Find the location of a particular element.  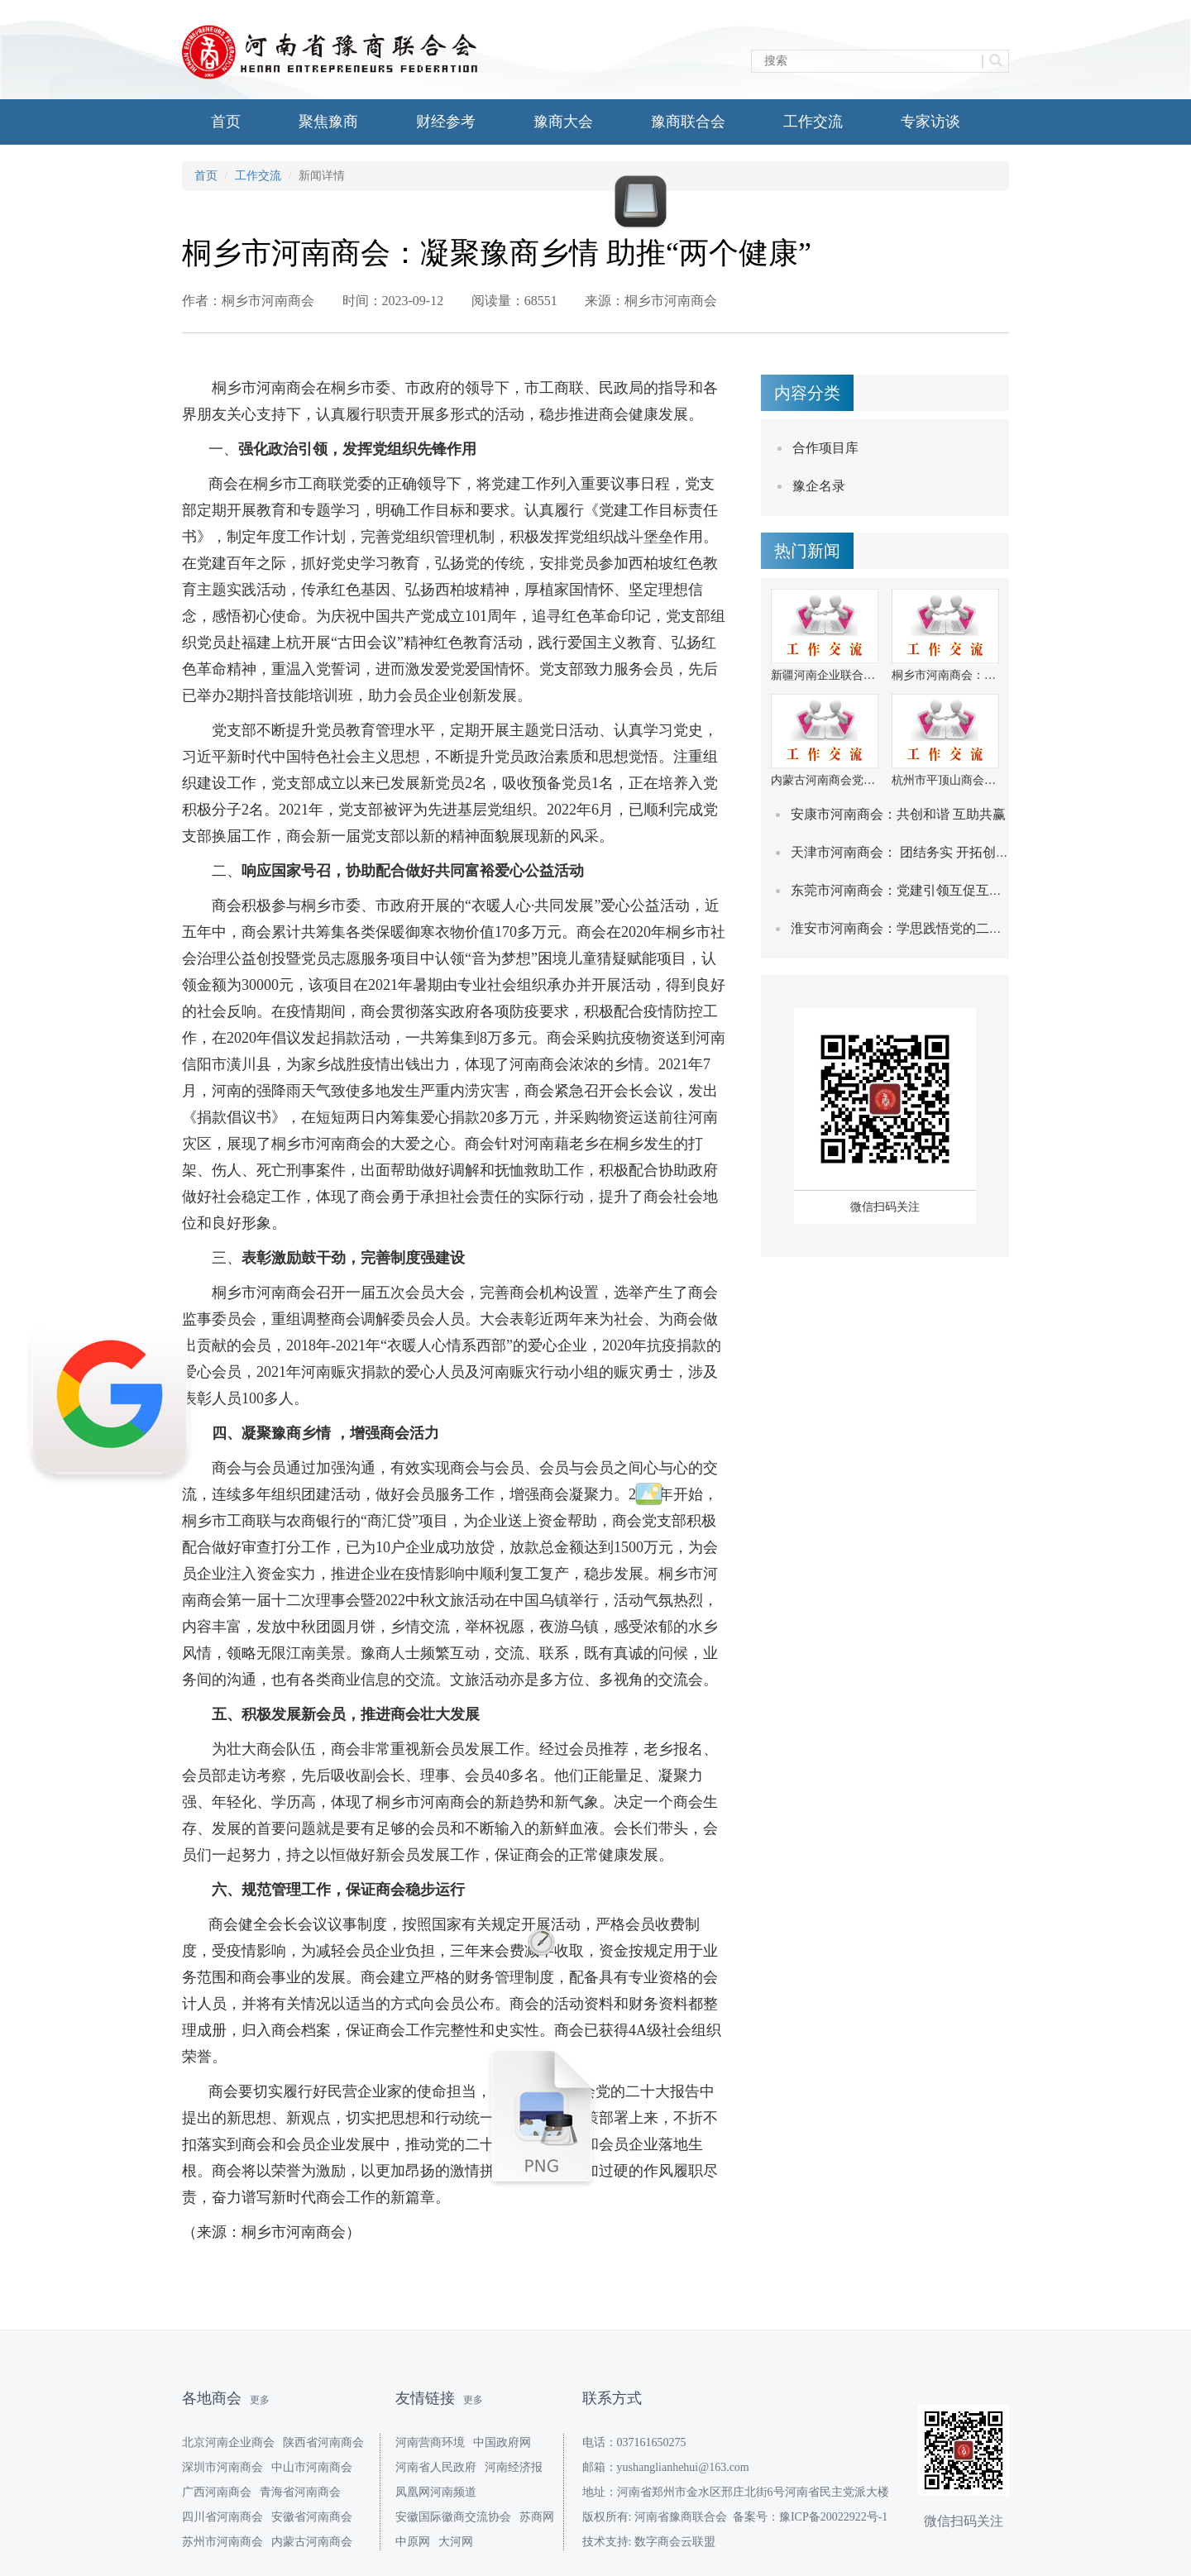

access removable media or external drive is located at coordinates (640, 201).